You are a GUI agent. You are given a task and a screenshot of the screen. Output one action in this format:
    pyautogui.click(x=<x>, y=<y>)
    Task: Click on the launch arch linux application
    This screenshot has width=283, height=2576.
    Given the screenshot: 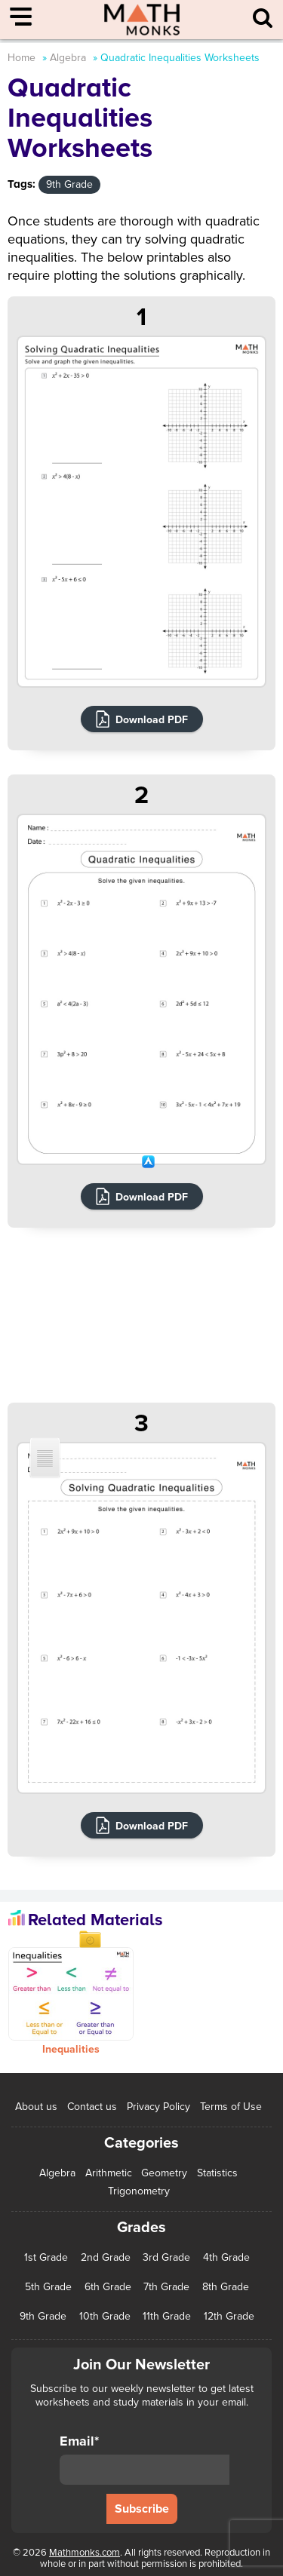 What is the action you would take?
    pyautogui.click(x=148, y=1161)
    